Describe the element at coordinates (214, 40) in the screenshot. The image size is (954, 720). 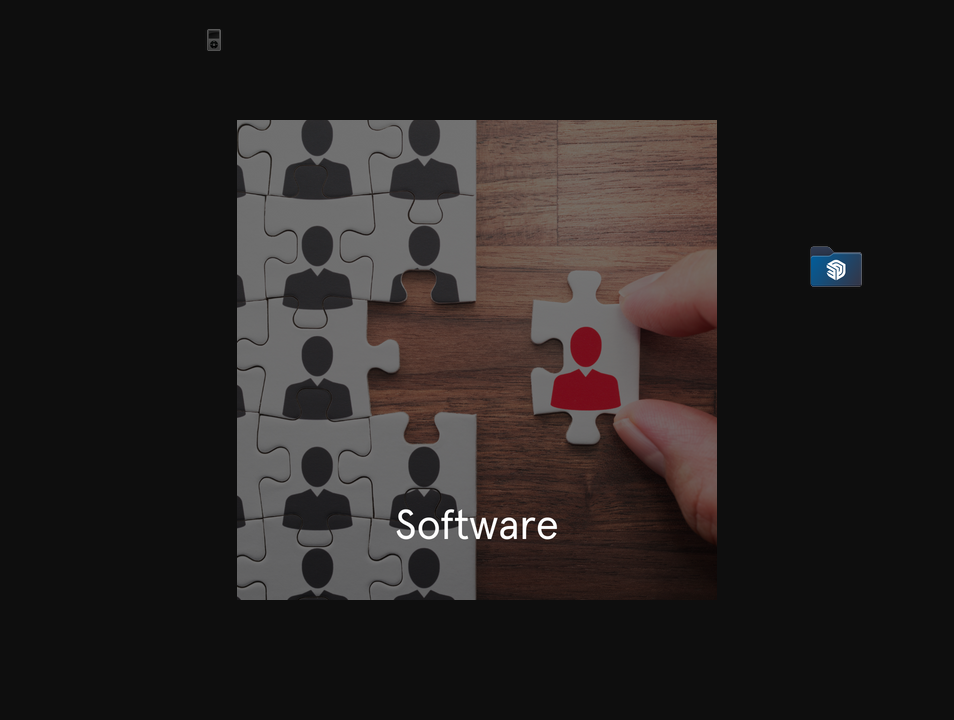
I see `iPod classic device icon` at that location.